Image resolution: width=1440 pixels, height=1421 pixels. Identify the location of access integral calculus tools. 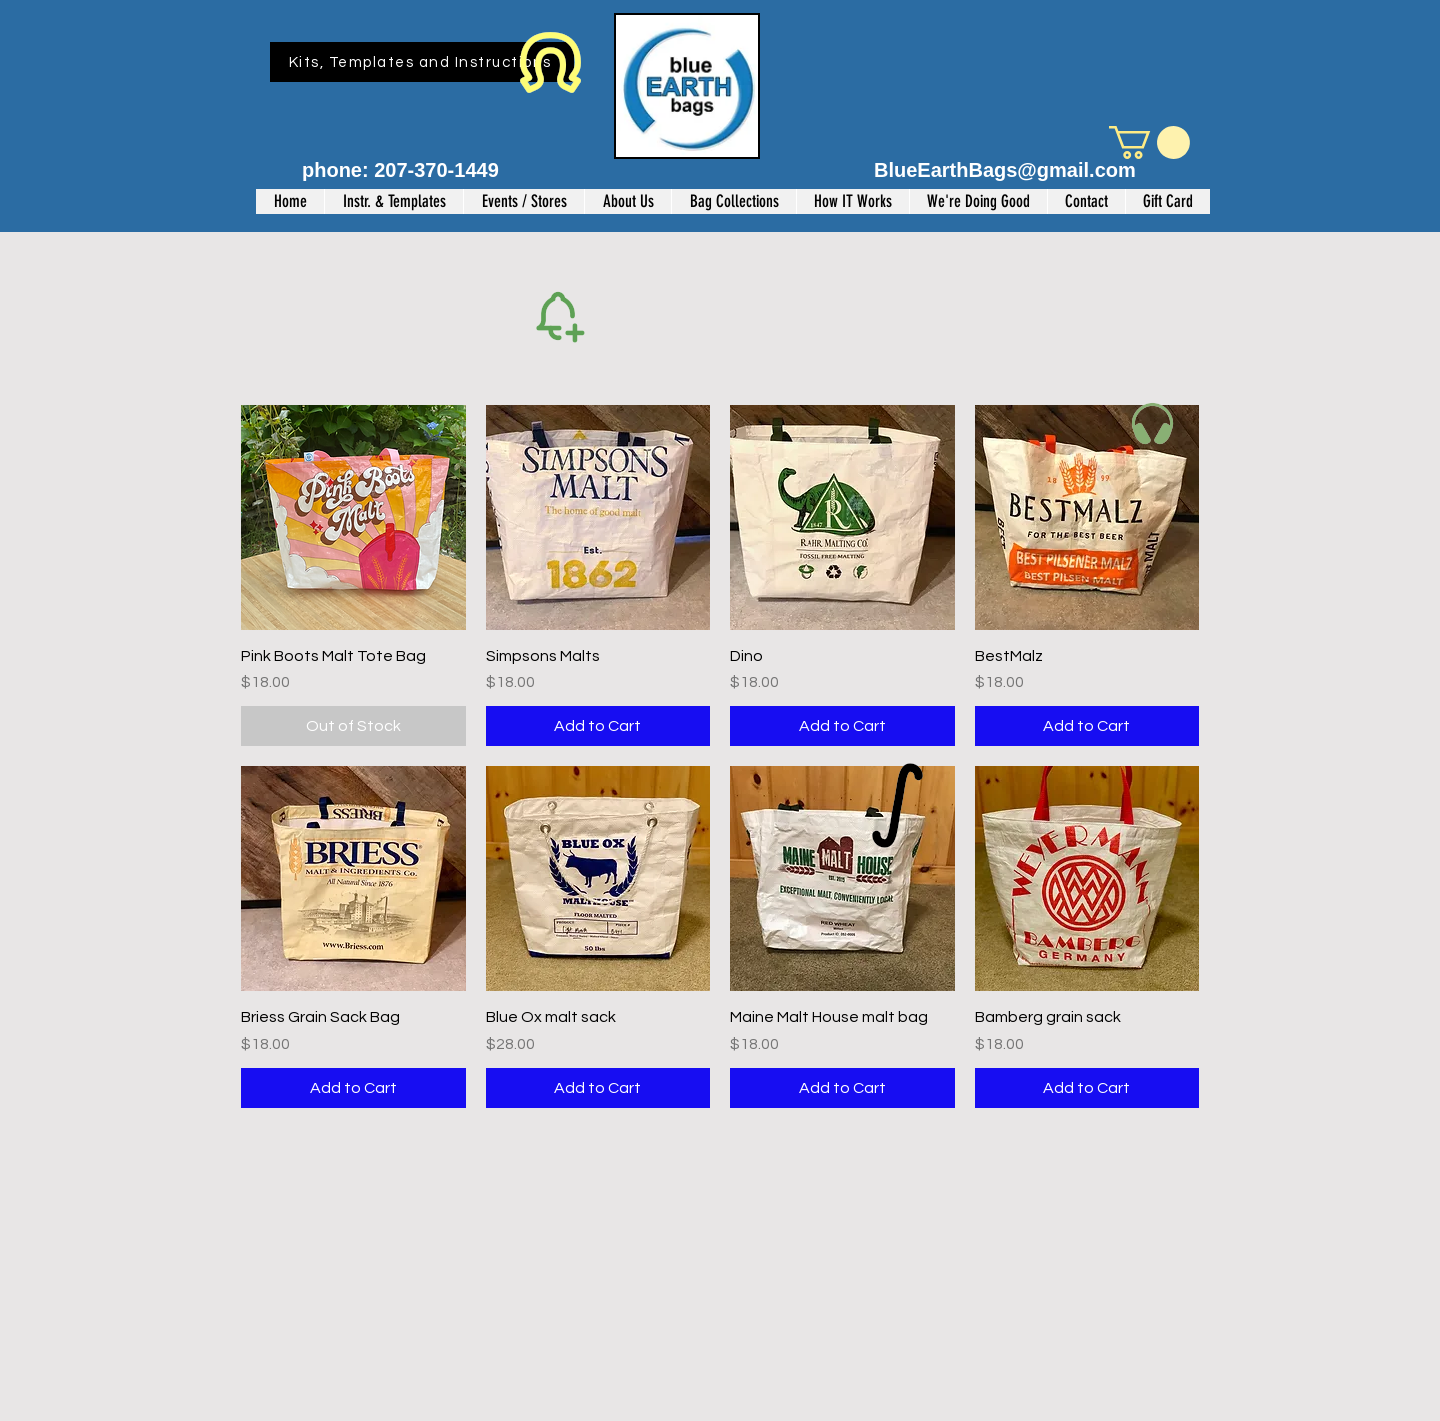
(897, 805).